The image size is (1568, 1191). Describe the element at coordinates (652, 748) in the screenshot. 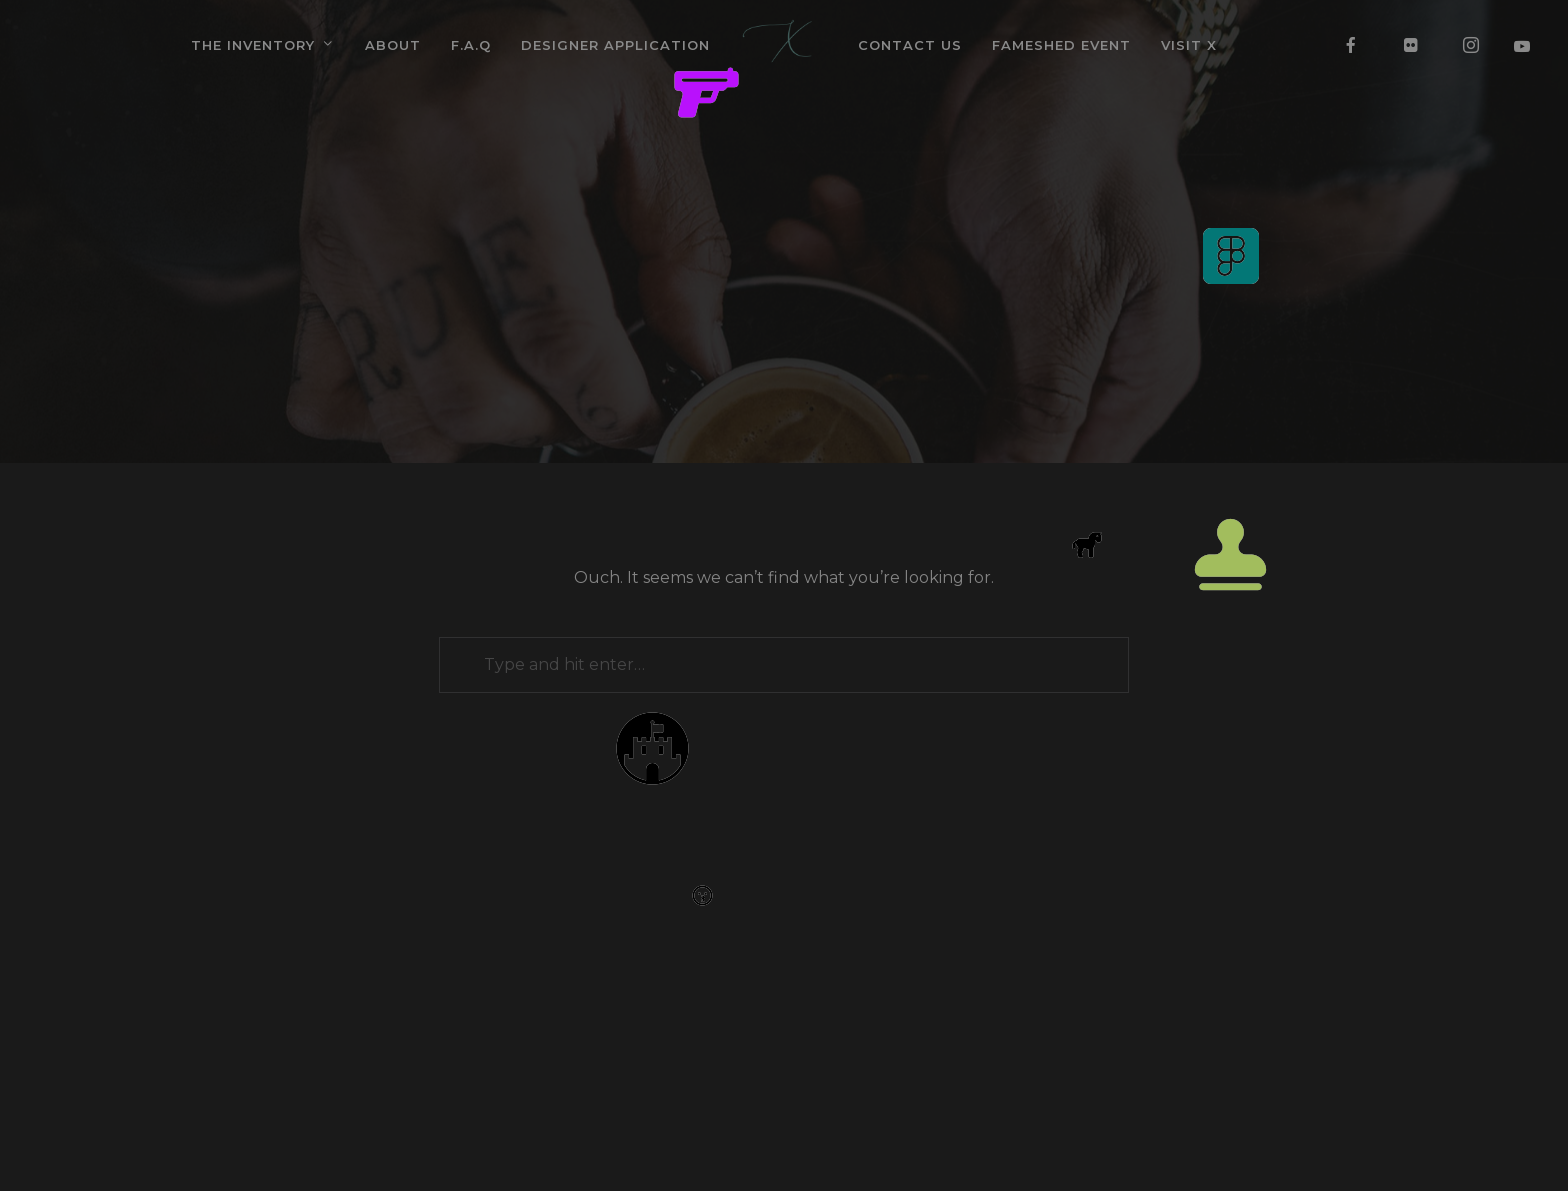

I see `fort awesome brand logo` at that location.